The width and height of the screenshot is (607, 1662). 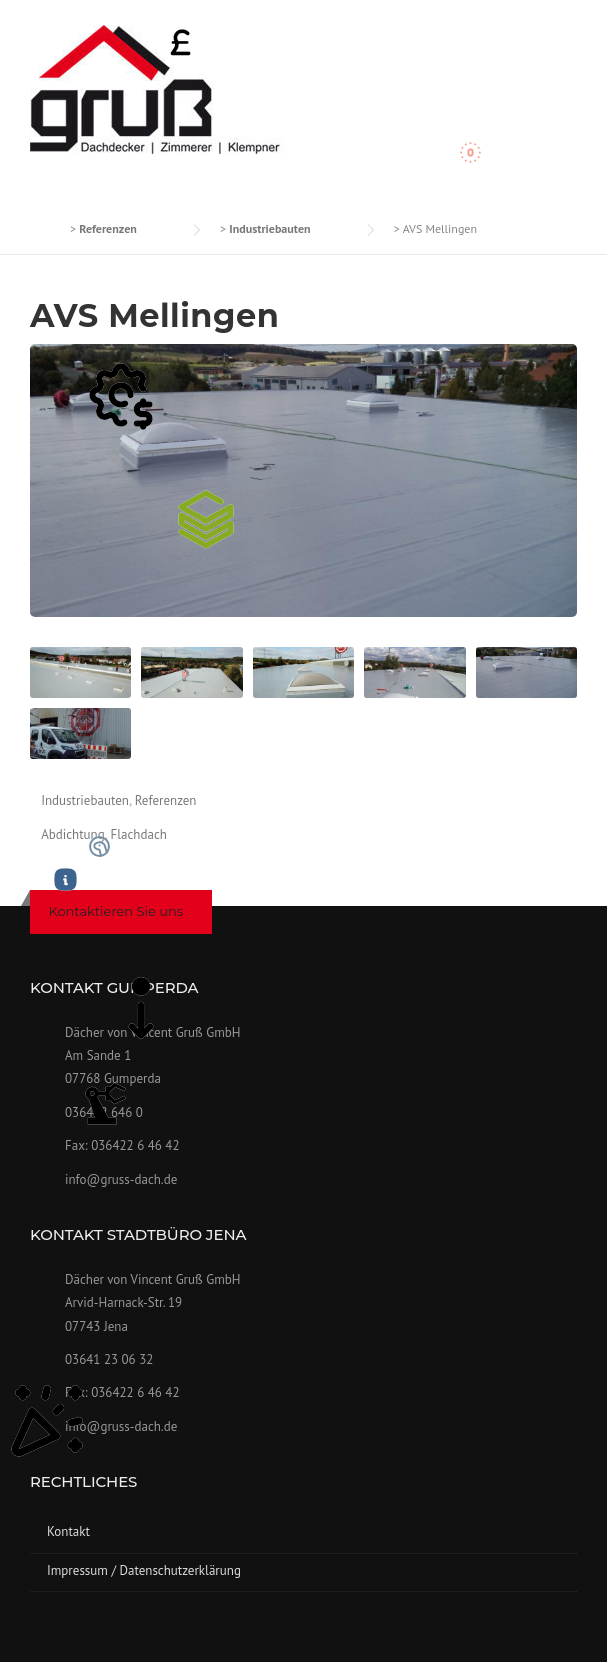 I want to click on move item down in a list, so click(x=141, y=1008).